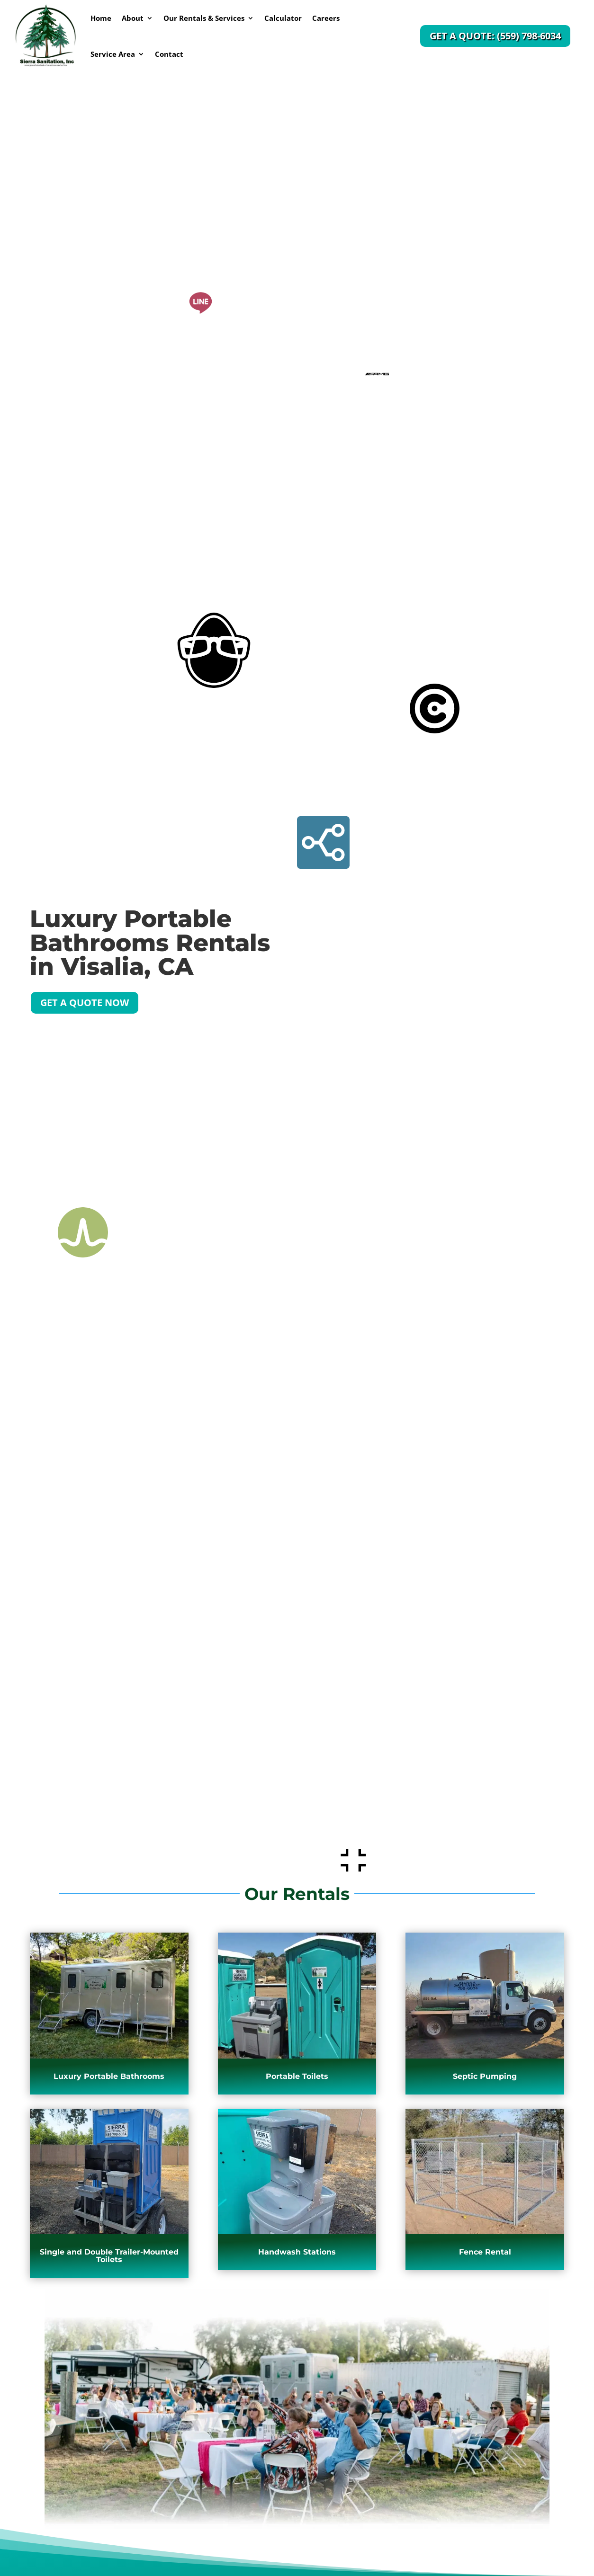 The width and height of the screenshot is (594, 2576). I want to click on mercedes-amg brand logo, so click(377, 374).